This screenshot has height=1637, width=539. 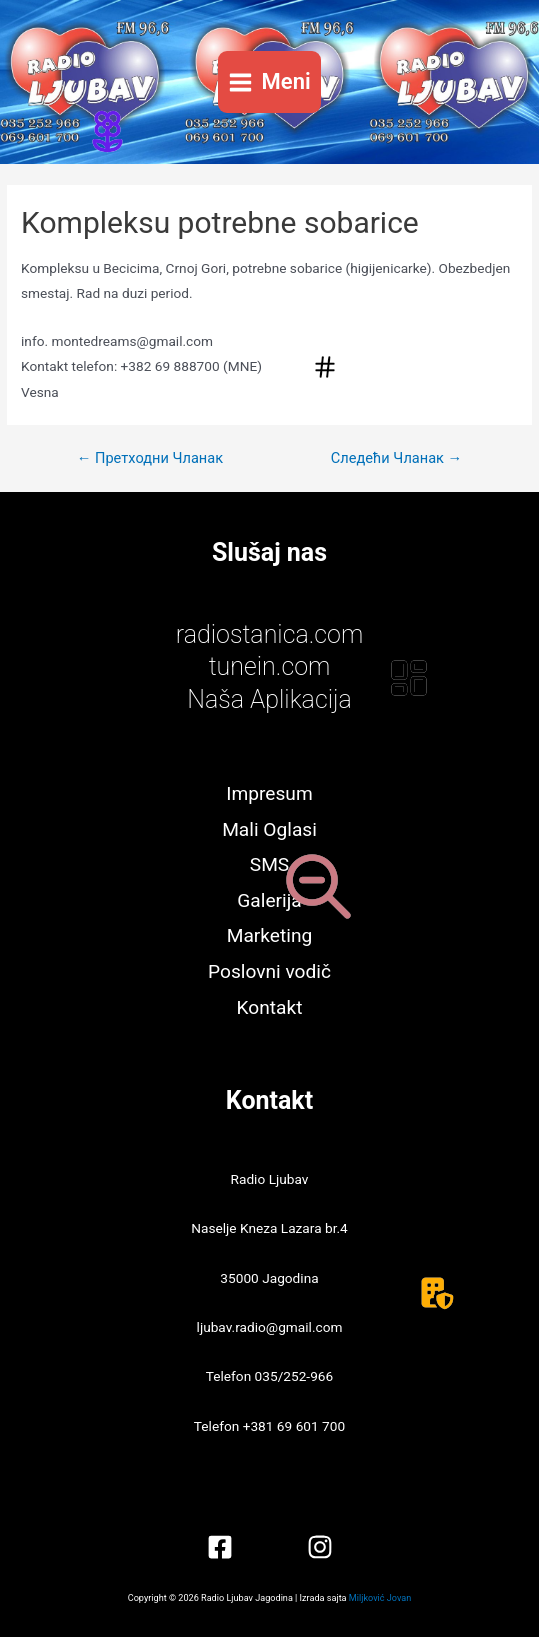 I want to click on zoom out to see more content, so click(x=318, y=886).